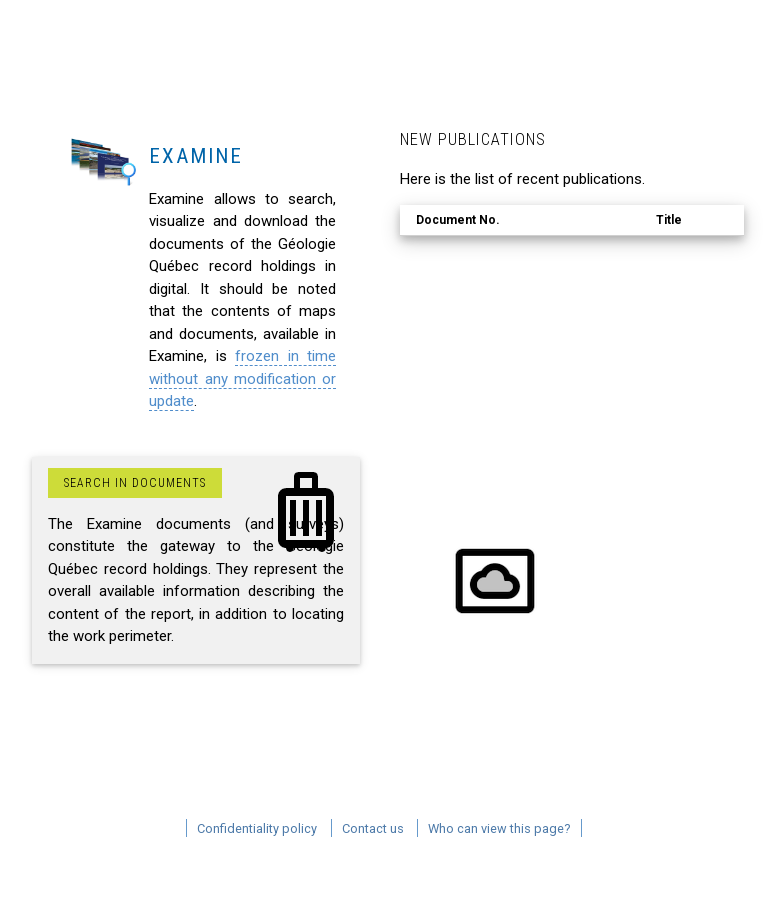  I want to click on access daydream or screensaver settings, so click(495, 581).